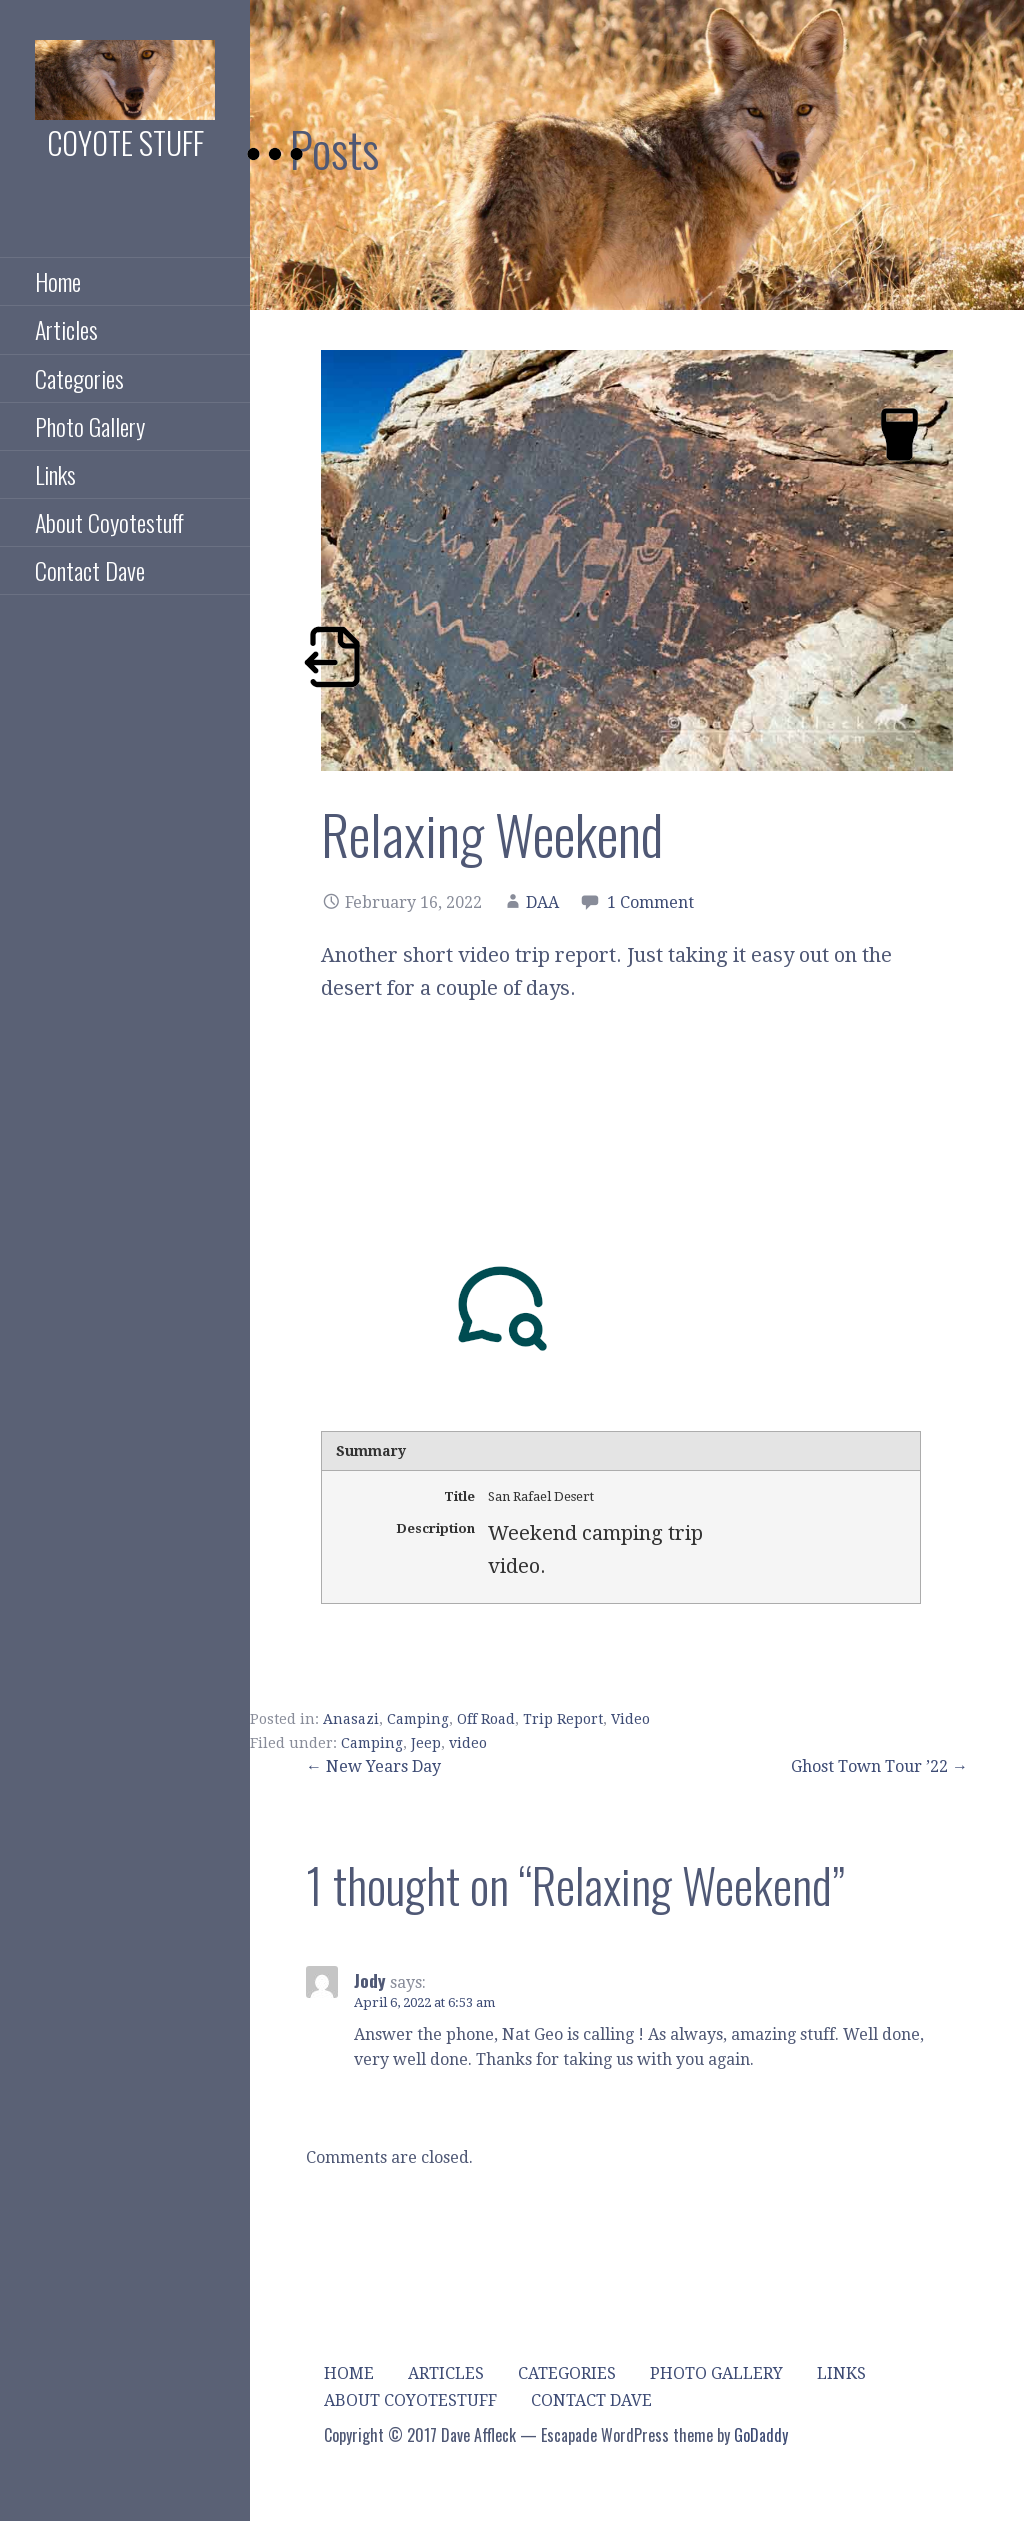  I want to click on view nearby bars or pubs, so click(899, 434).